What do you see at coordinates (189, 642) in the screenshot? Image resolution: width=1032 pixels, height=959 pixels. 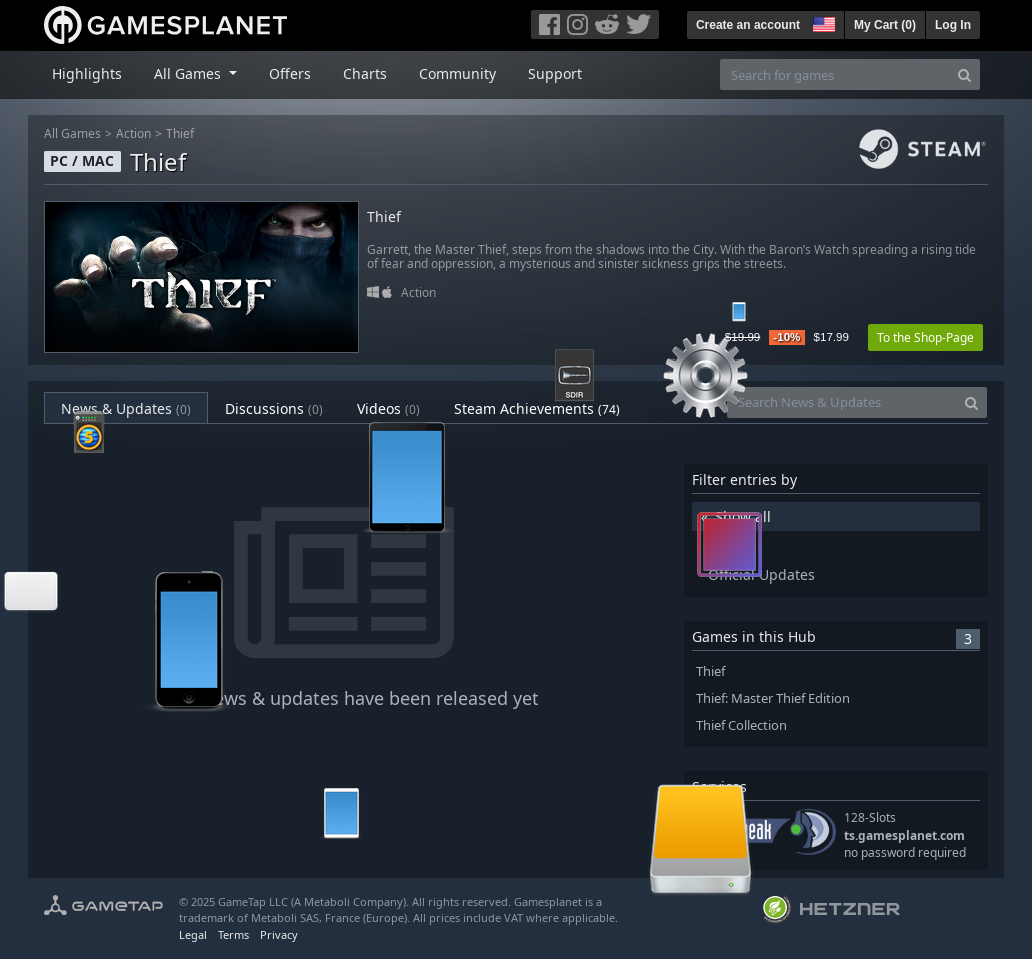 I see `iPod Touch device connected to your computer` at bounding box center [189, 642].